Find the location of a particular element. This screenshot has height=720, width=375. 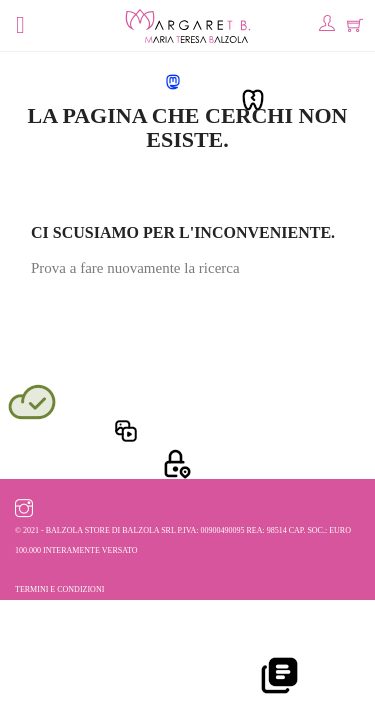

open Mastodon app is located at coordinates (173, 82).